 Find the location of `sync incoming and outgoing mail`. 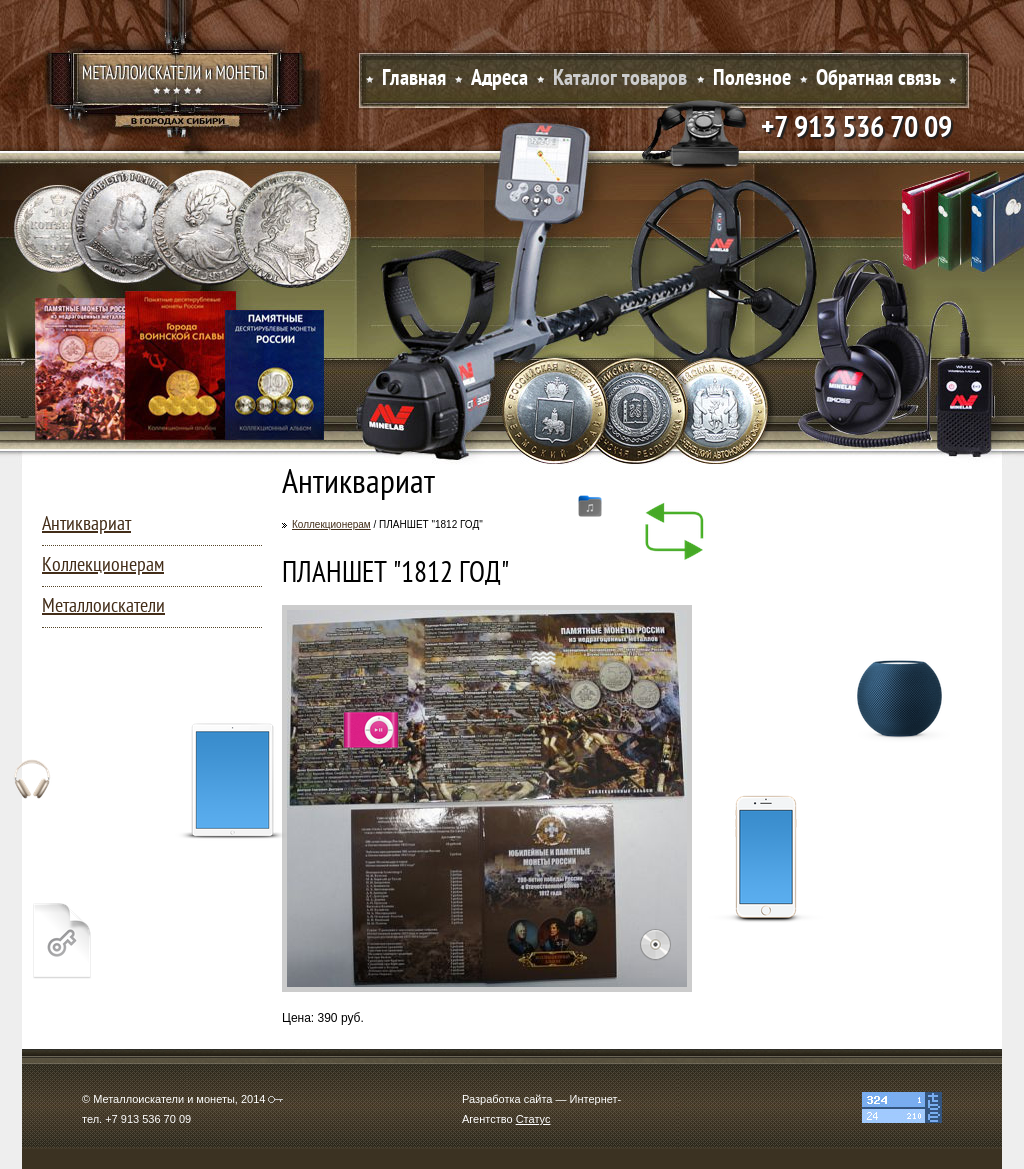

sync incoming and outgoing mail is located at coordinates (675, 531).